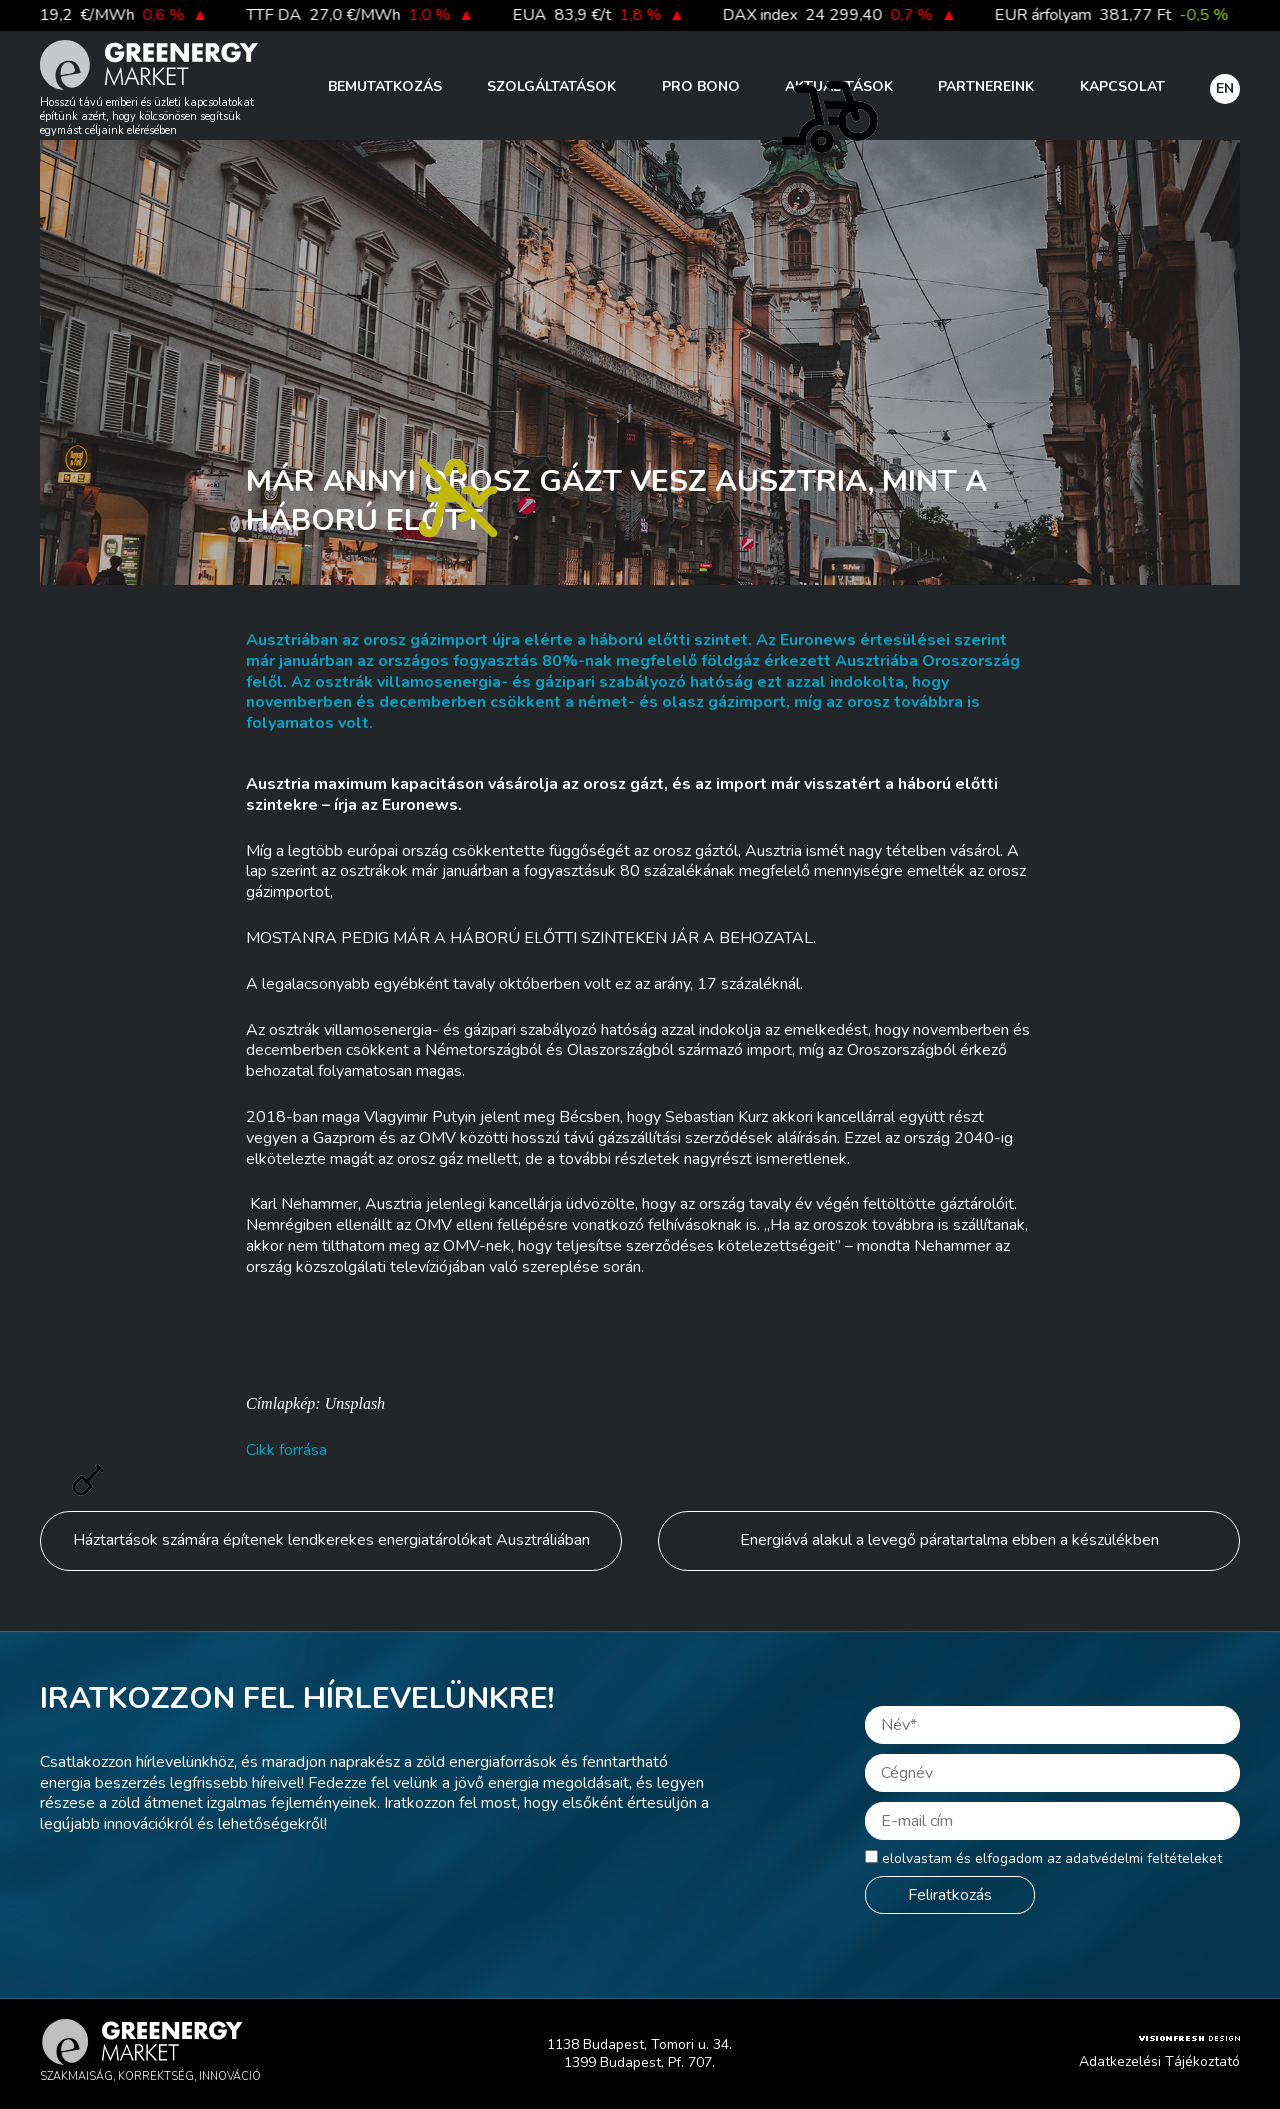 Image resolution: width=1280 pixels, height=2109 pixels. Describe the element at coordinates (830, 117) in the screenshot. I see `view bike and scooter rental options` at that location.